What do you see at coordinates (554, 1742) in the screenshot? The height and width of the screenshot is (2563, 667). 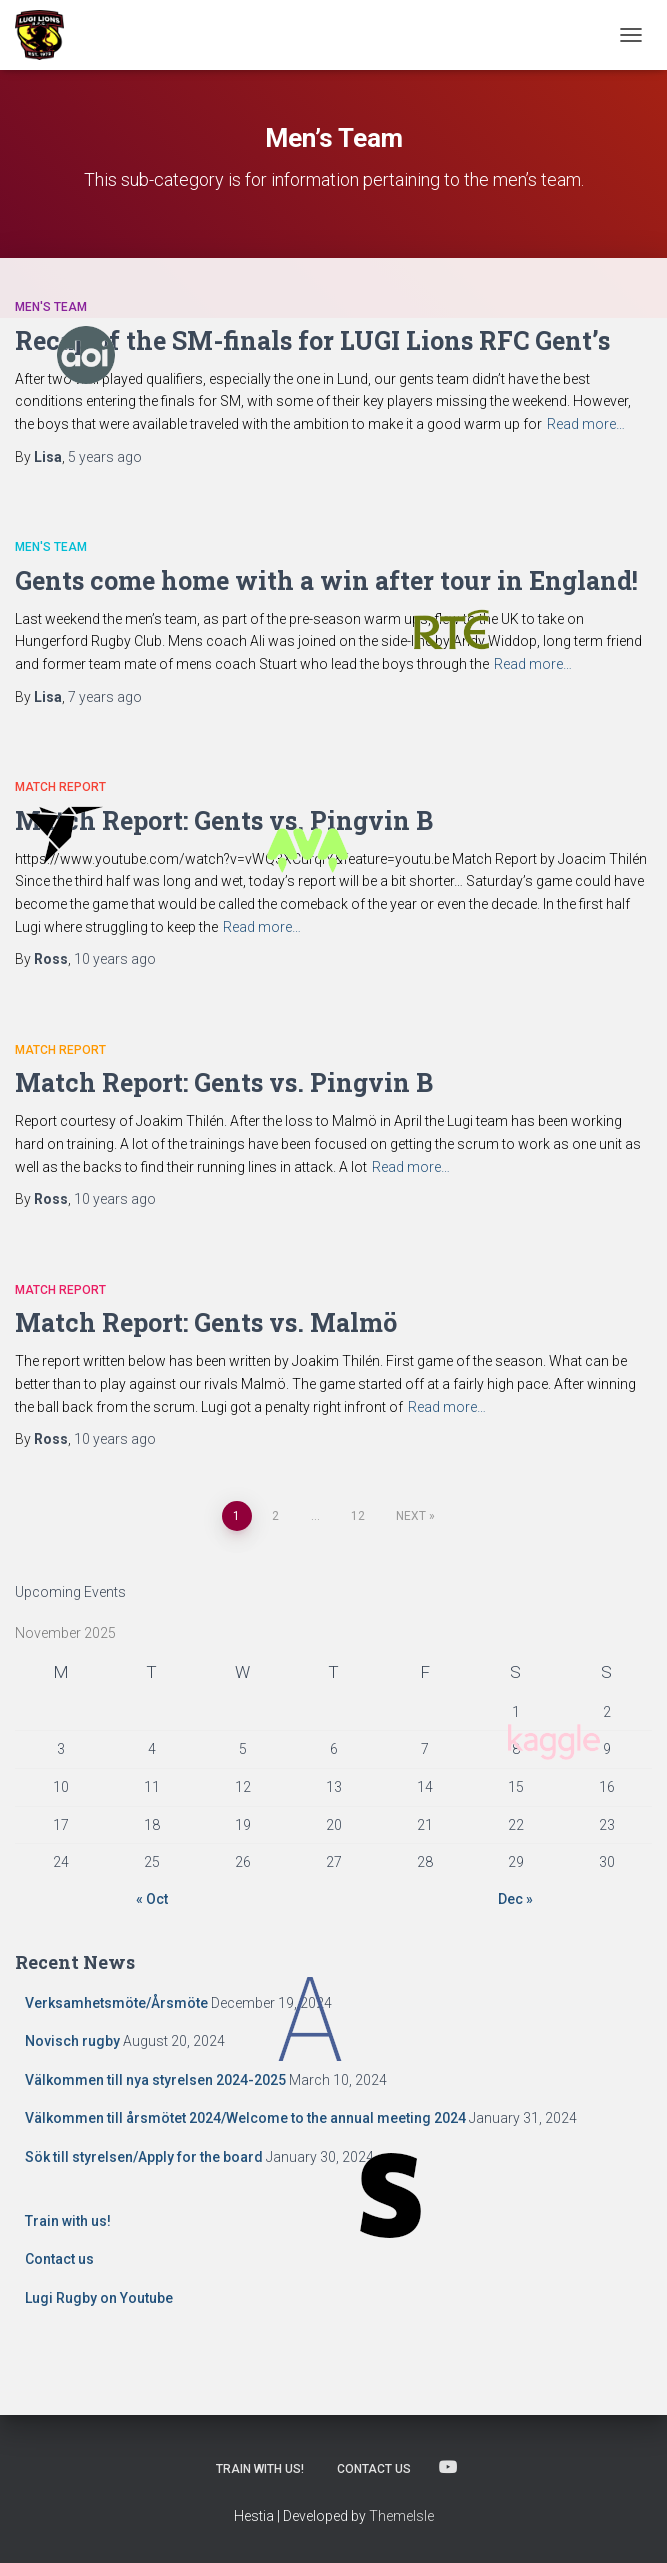 I see `open kaggle website or app` at bounding box center [554, 1742].